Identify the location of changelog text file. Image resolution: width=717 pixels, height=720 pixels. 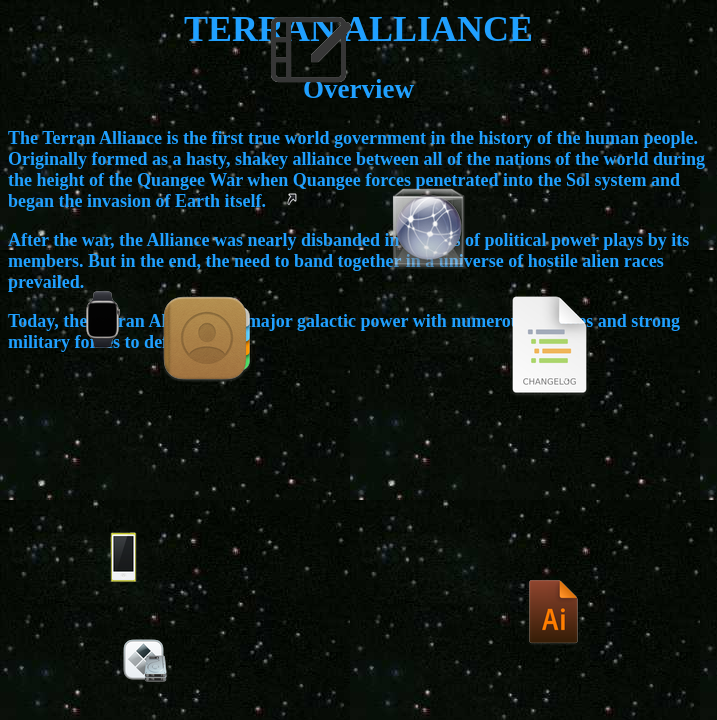
(549, 346).